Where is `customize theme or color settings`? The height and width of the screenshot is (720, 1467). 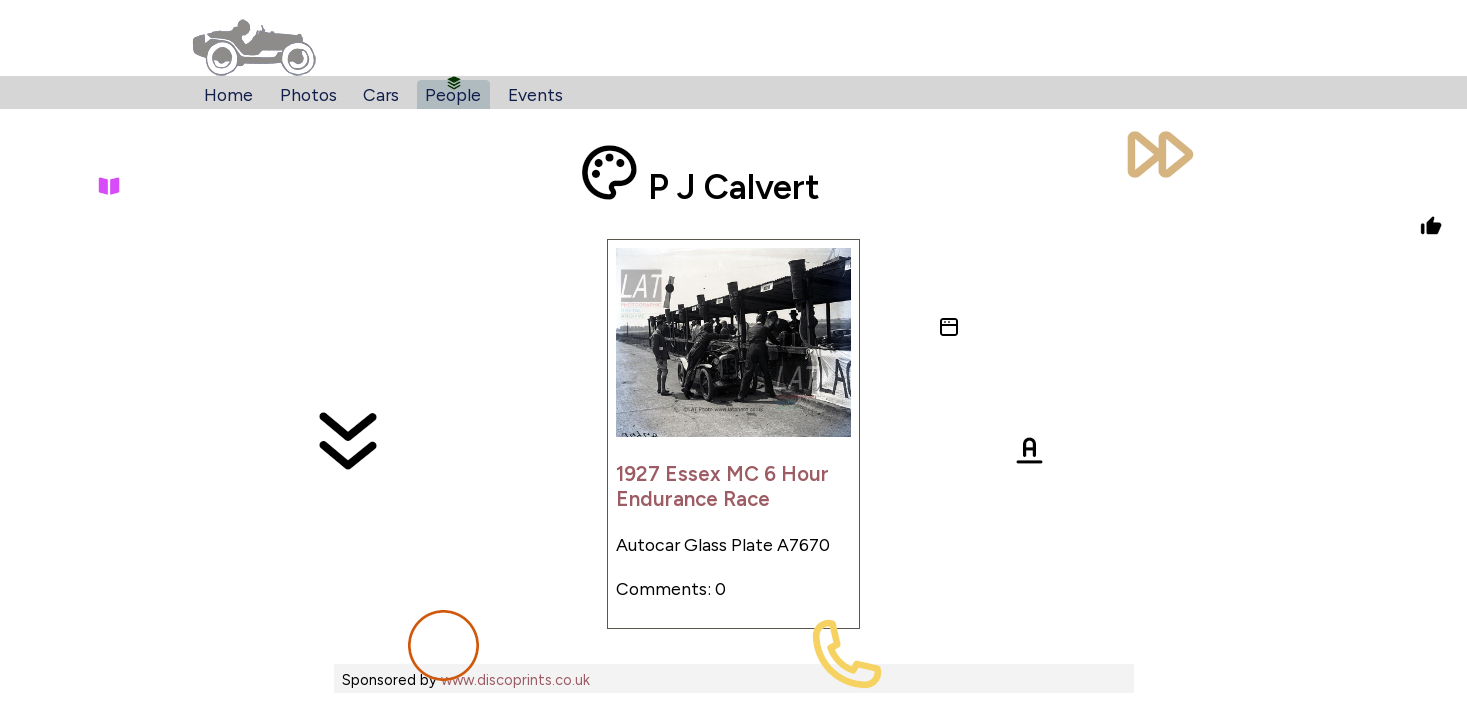
customize theme or color settings is located at coordinates (609, 172).